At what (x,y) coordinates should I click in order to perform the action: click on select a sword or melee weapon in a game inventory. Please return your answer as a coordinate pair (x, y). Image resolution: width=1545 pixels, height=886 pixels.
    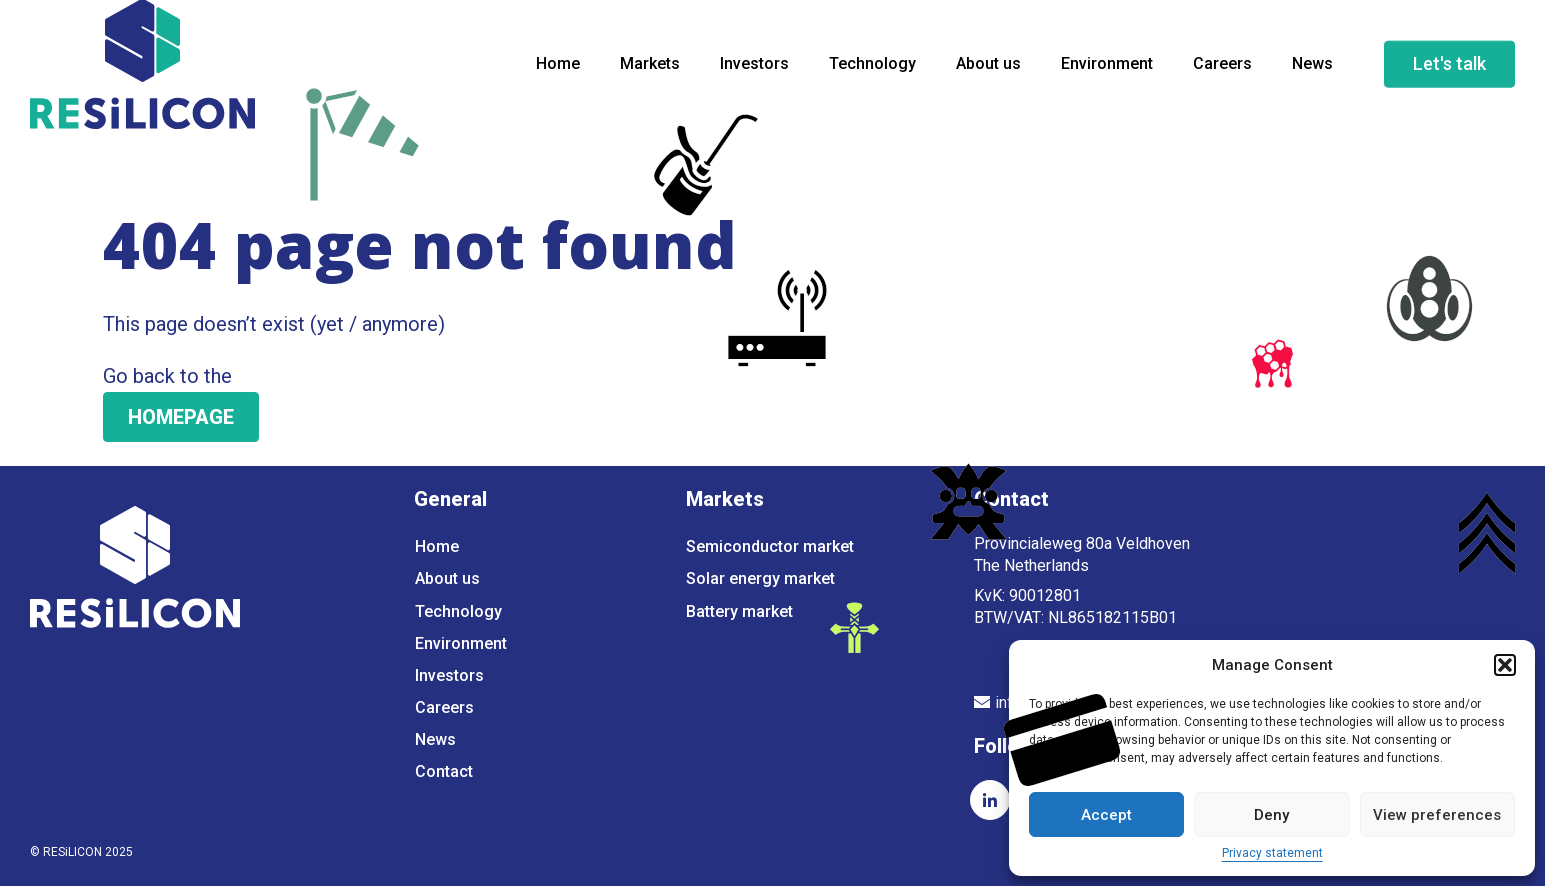
    Looking at the image, I should click on (854, 627).